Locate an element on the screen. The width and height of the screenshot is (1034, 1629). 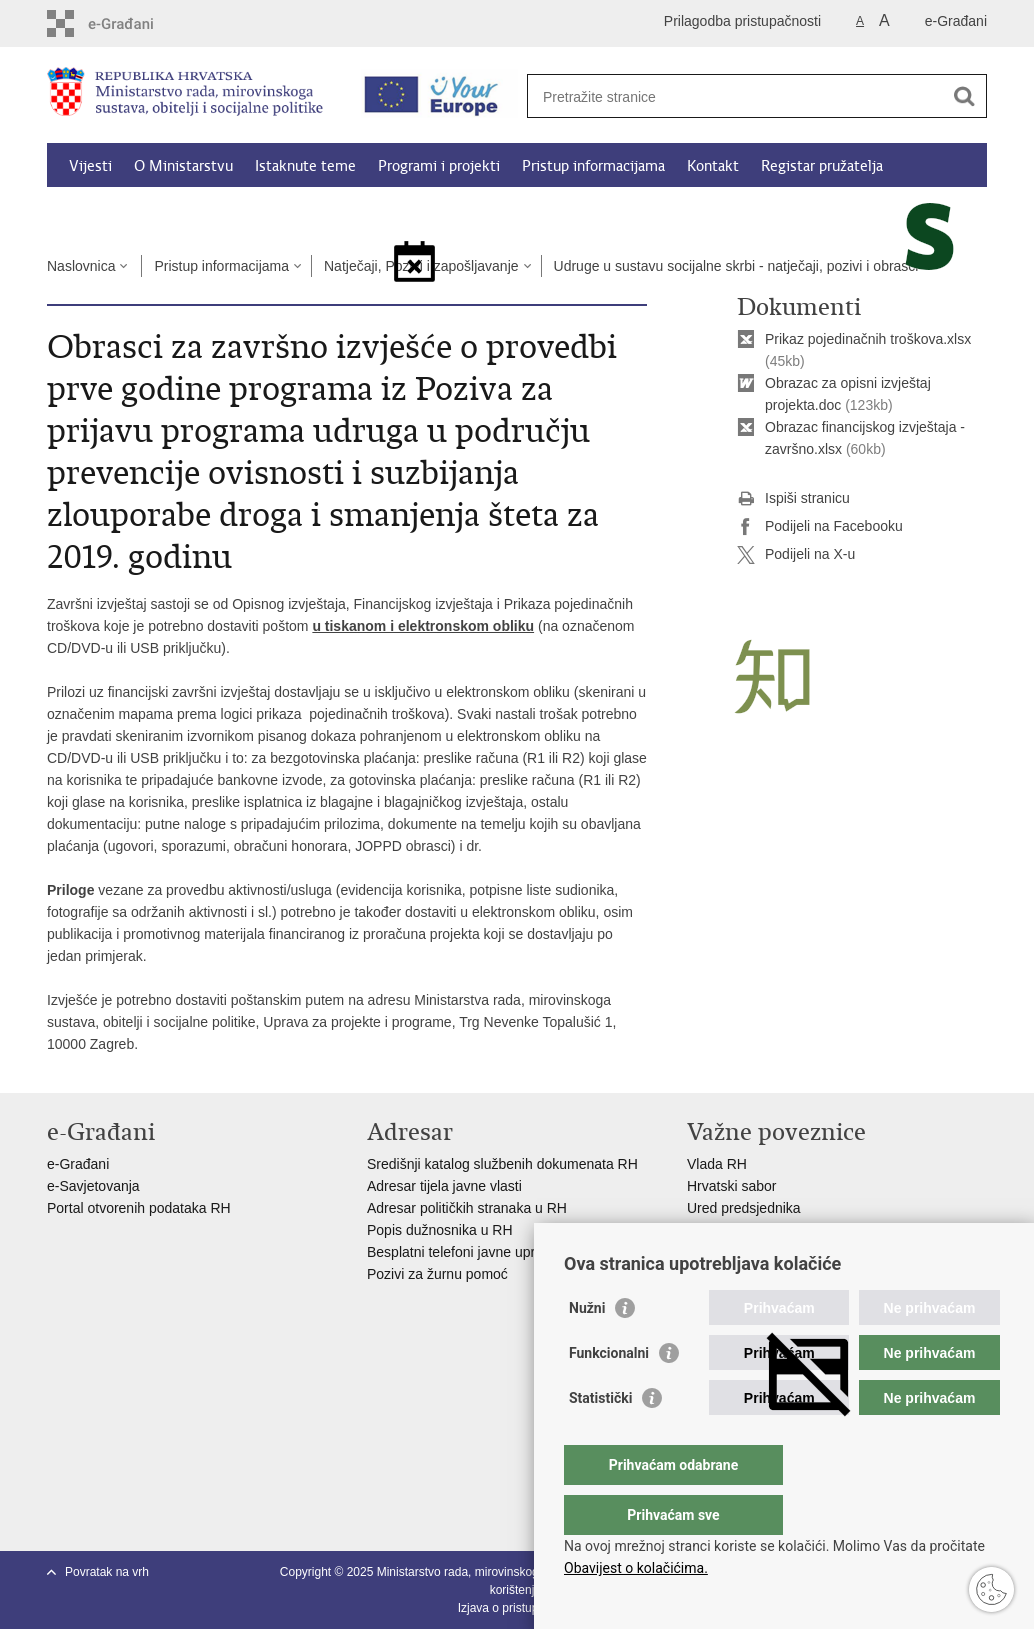
indicates no credit card required is located at coordinates (808, 1374).